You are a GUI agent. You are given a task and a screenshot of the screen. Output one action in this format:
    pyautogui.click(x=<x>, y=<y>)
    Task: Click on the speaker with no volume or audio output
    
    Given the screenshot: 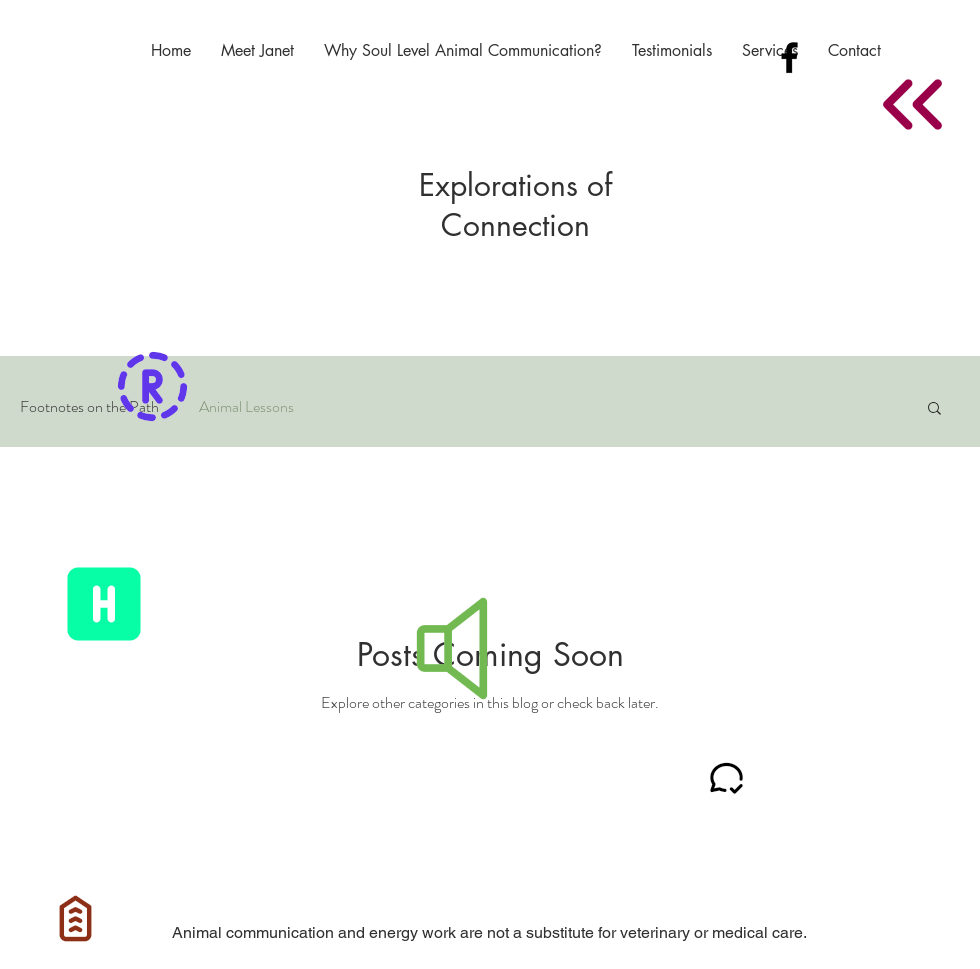 What is the action you would take?
    pyautogui.click(x=471, y=648)
    